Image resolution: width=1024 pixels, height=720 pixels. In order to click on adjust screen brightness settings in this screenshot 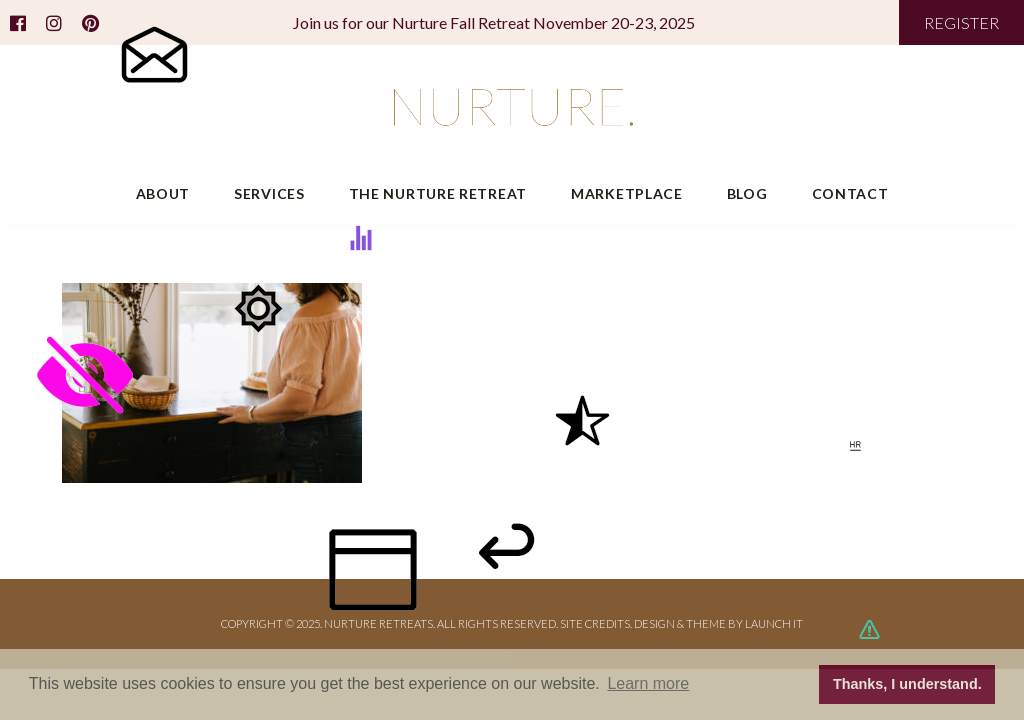, I will do `click(258, 308)`.